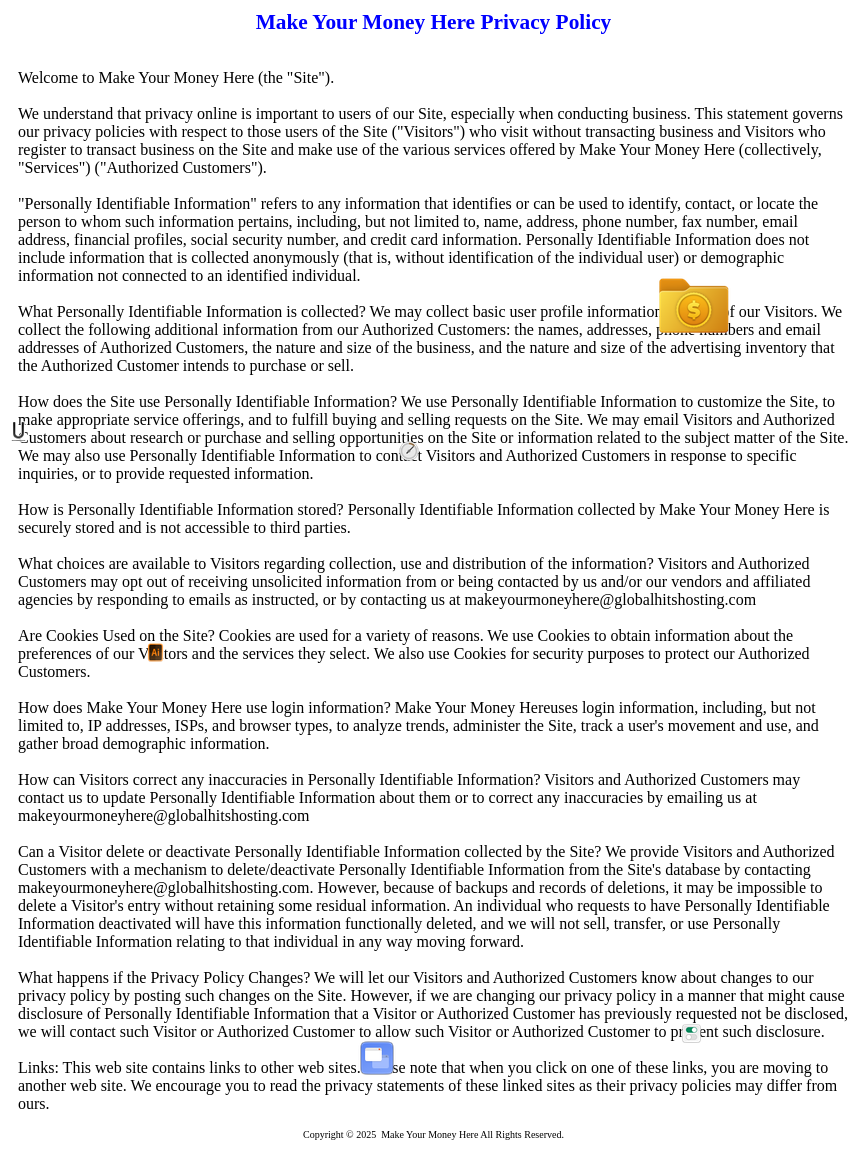 This screenshot has height=1150, width=859. I want to click on open an Adobe Illustrator file, so click(155, 652).